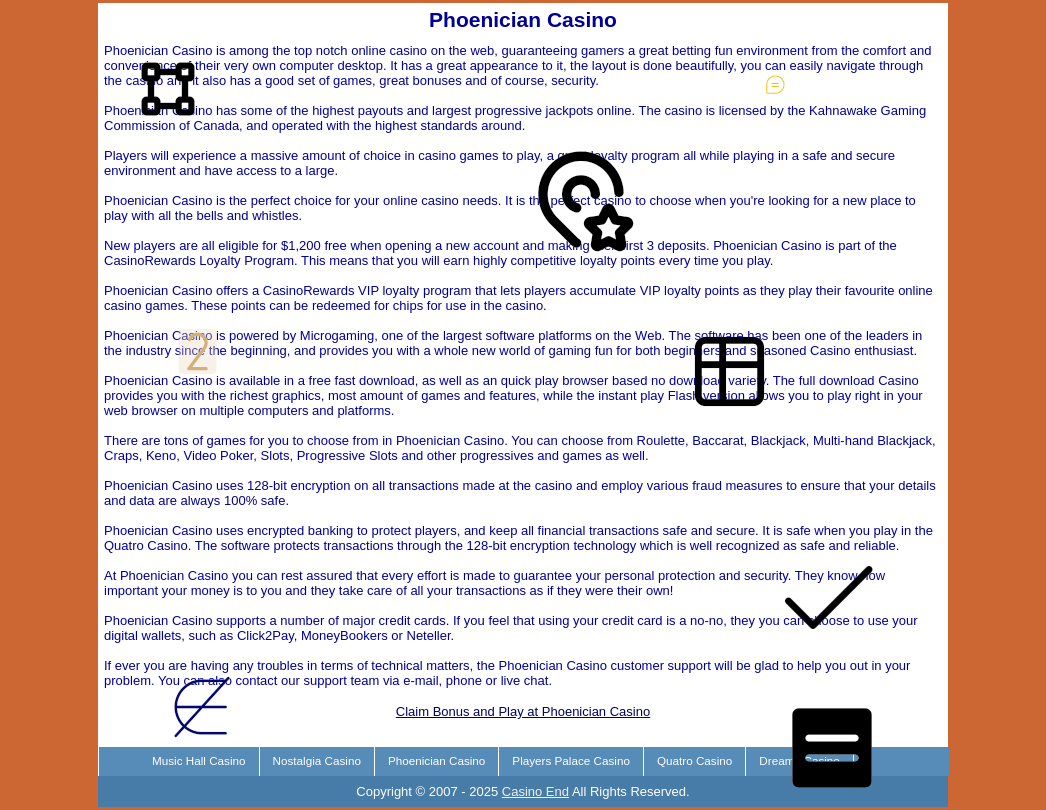 The width and height of the screenshot is (1046, 810). I want to click on confirm or submit an action, so click(827, 594).